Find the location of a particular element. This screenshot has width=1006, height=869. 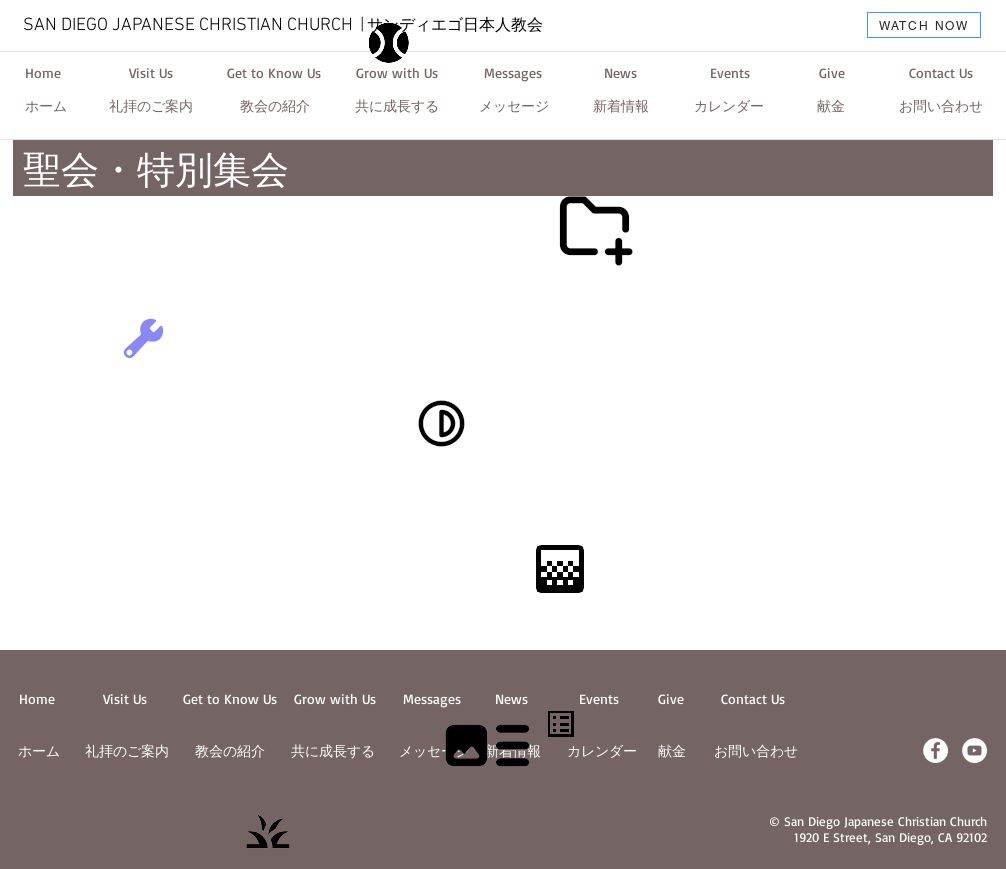

create a new folder is located at coordinates (594, 227).